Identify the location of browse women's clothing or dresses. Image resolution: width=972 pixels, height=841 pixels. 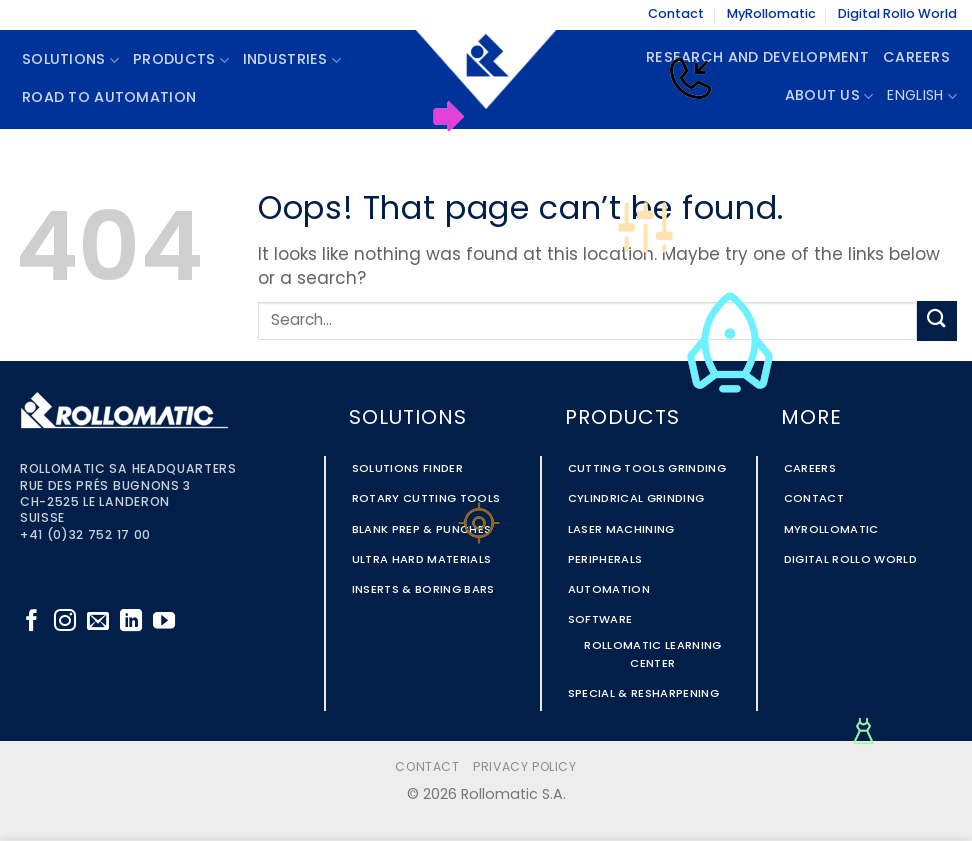
(863, 732).